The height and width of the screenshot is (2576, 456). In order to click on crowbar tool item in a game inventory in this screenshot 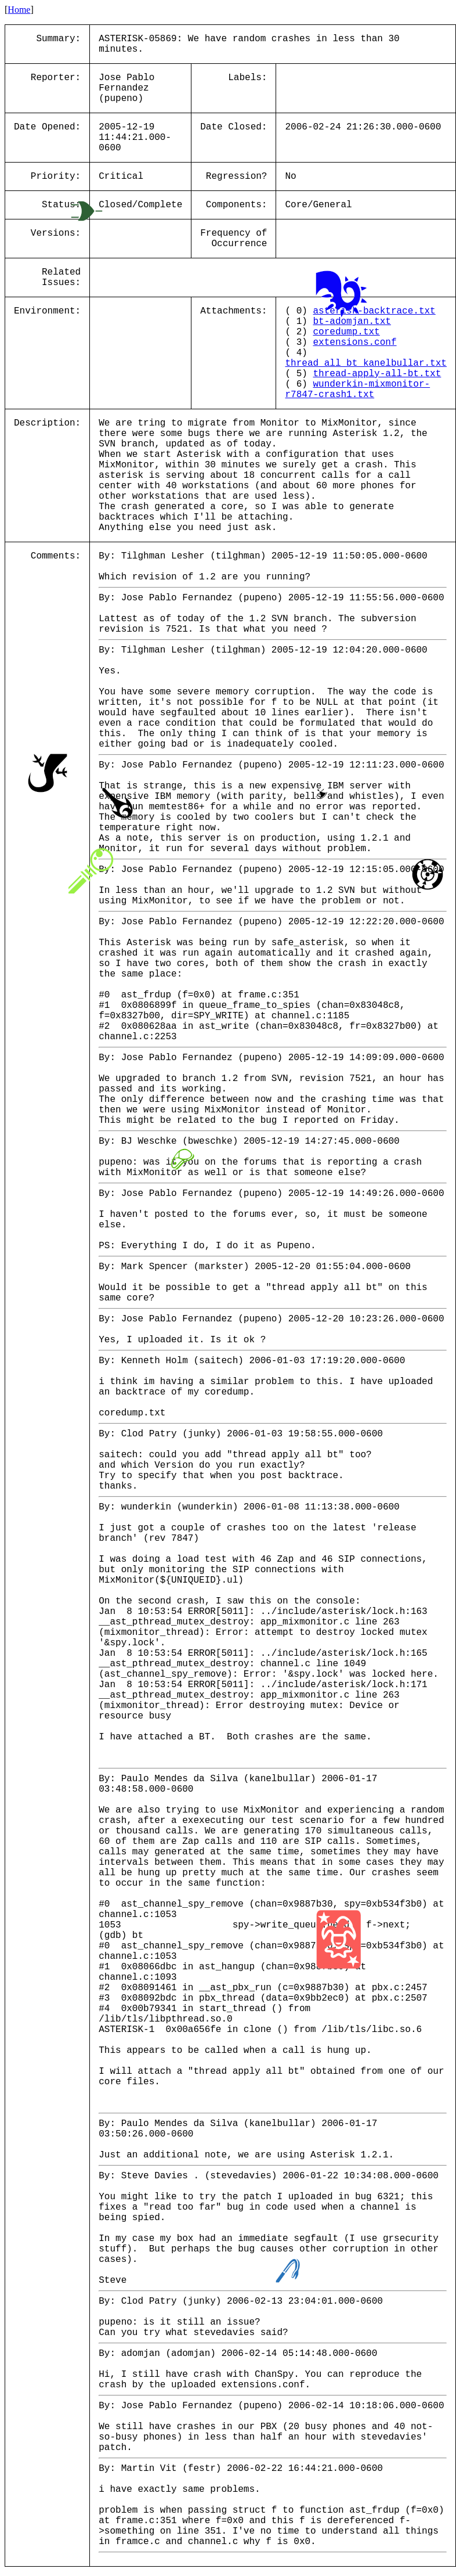, I will do `click(288, 2270)`.